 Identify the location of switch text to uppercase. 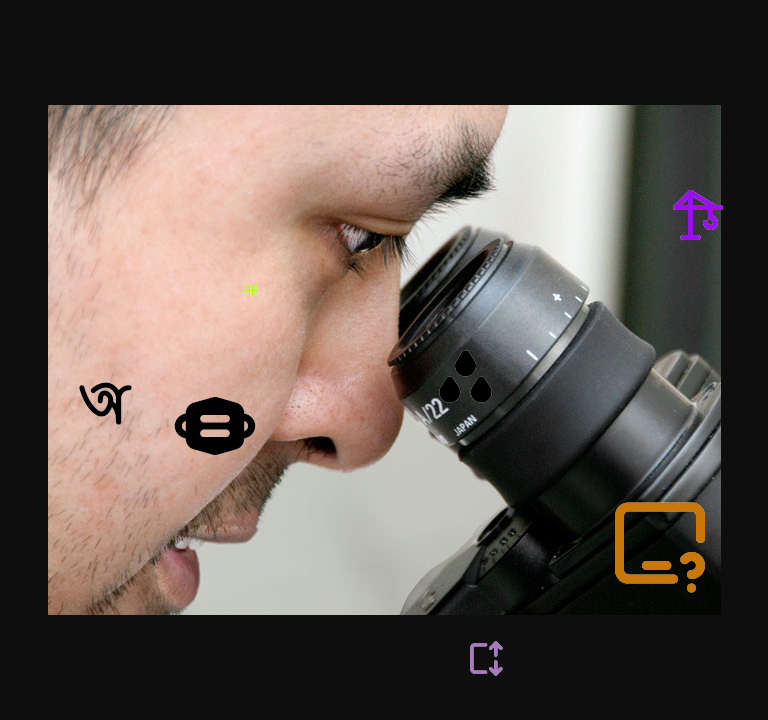
(251, 290).